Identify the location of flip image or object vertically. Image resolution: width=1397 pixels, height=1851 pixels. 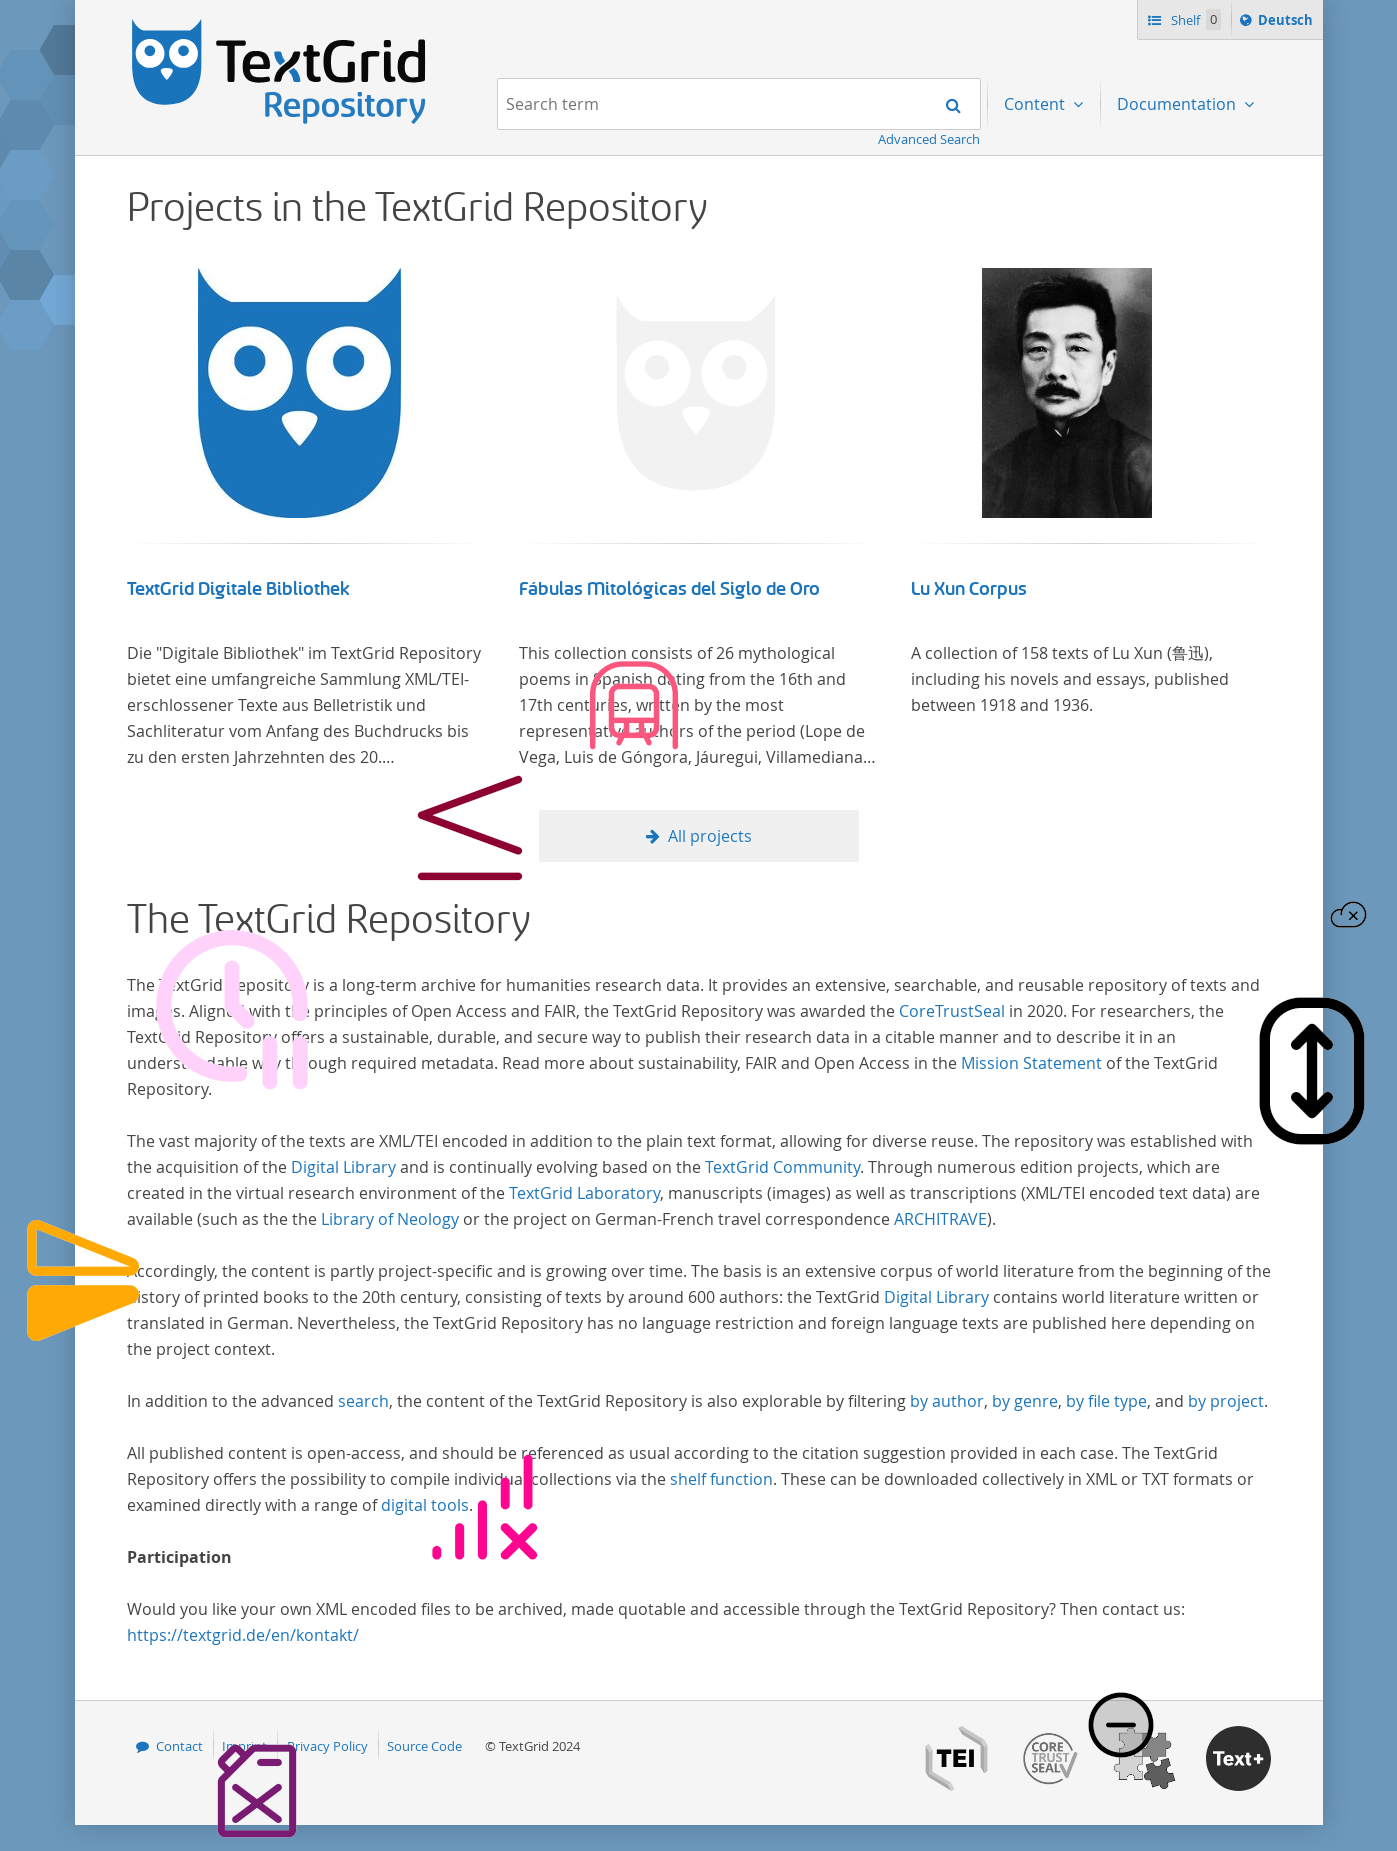
(78, 1280).